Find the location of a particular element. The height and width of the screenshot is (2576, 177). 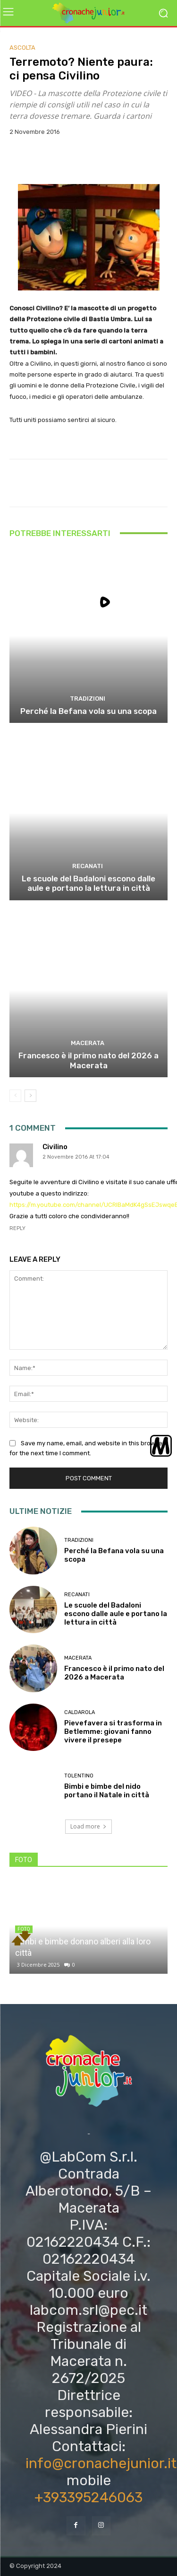

open the Rumble app is located at coordinates (105, 602).